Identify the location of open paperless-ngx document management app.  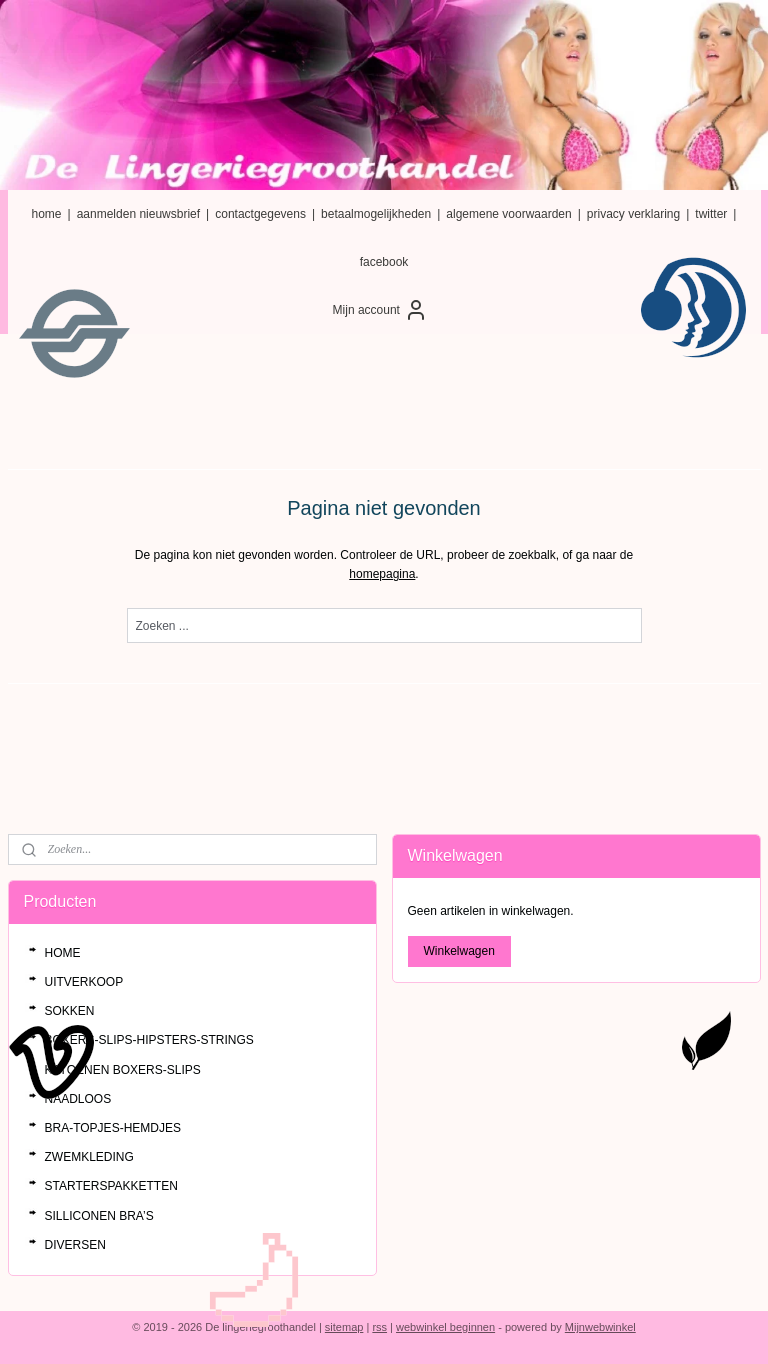
(706, 1040).